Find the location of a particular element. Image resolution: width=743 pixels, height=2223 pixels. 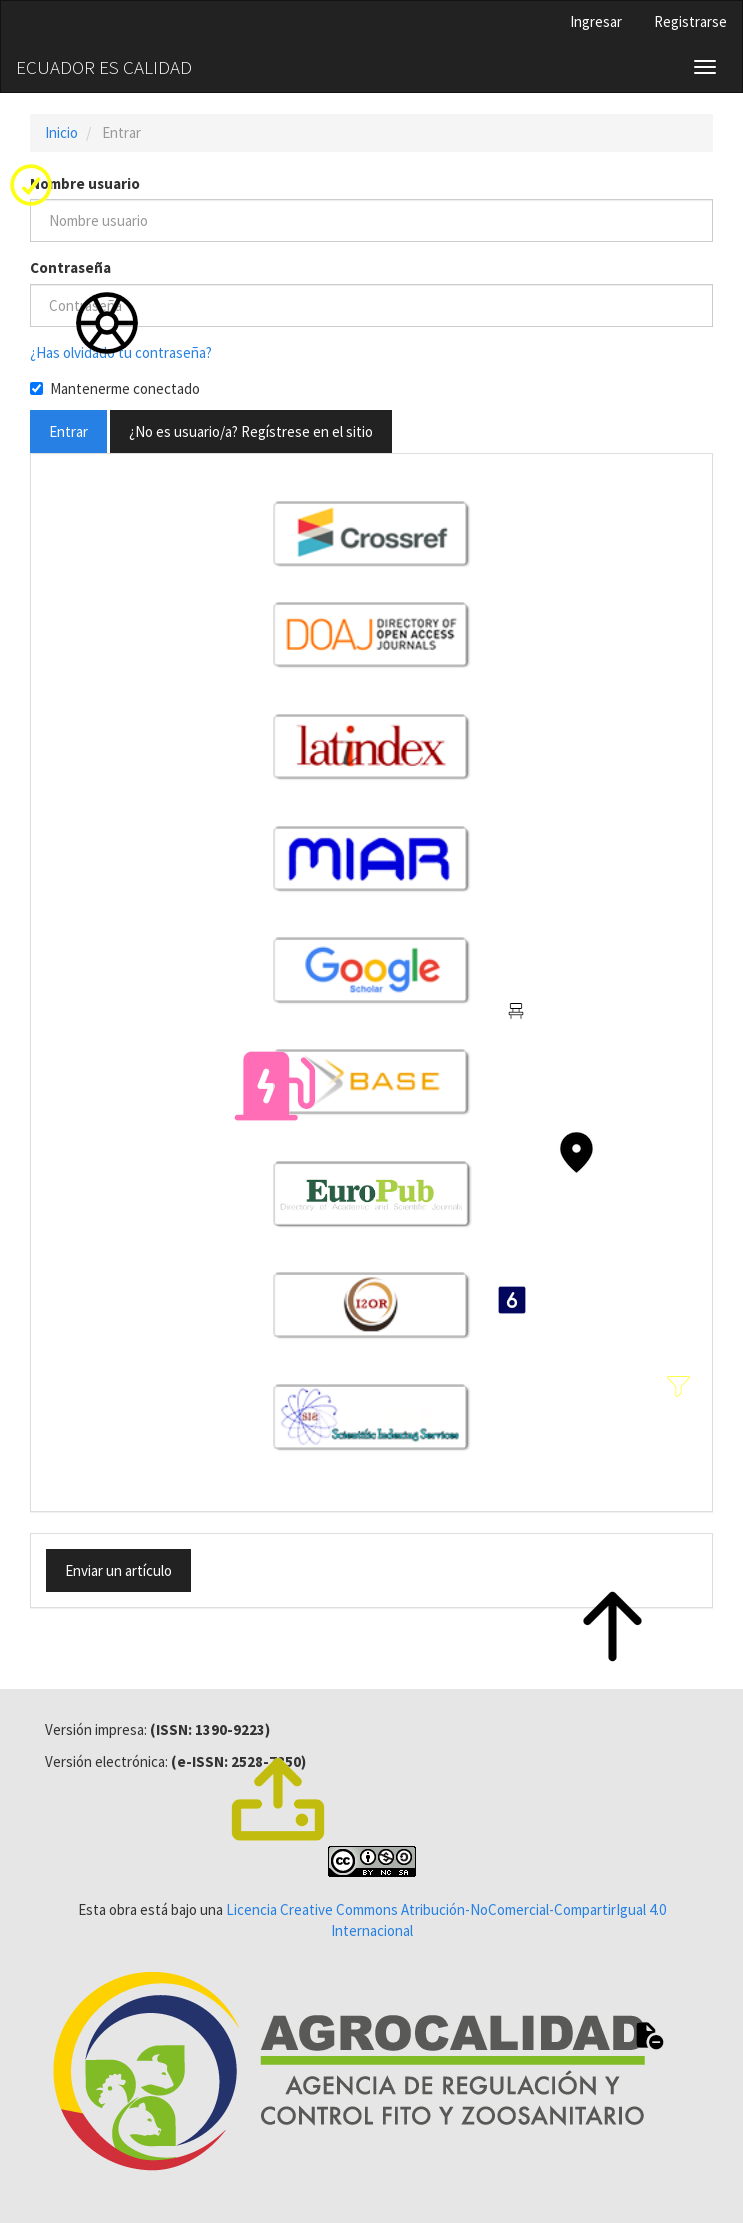

upload a file or document is located at coordinates (278, 1804).